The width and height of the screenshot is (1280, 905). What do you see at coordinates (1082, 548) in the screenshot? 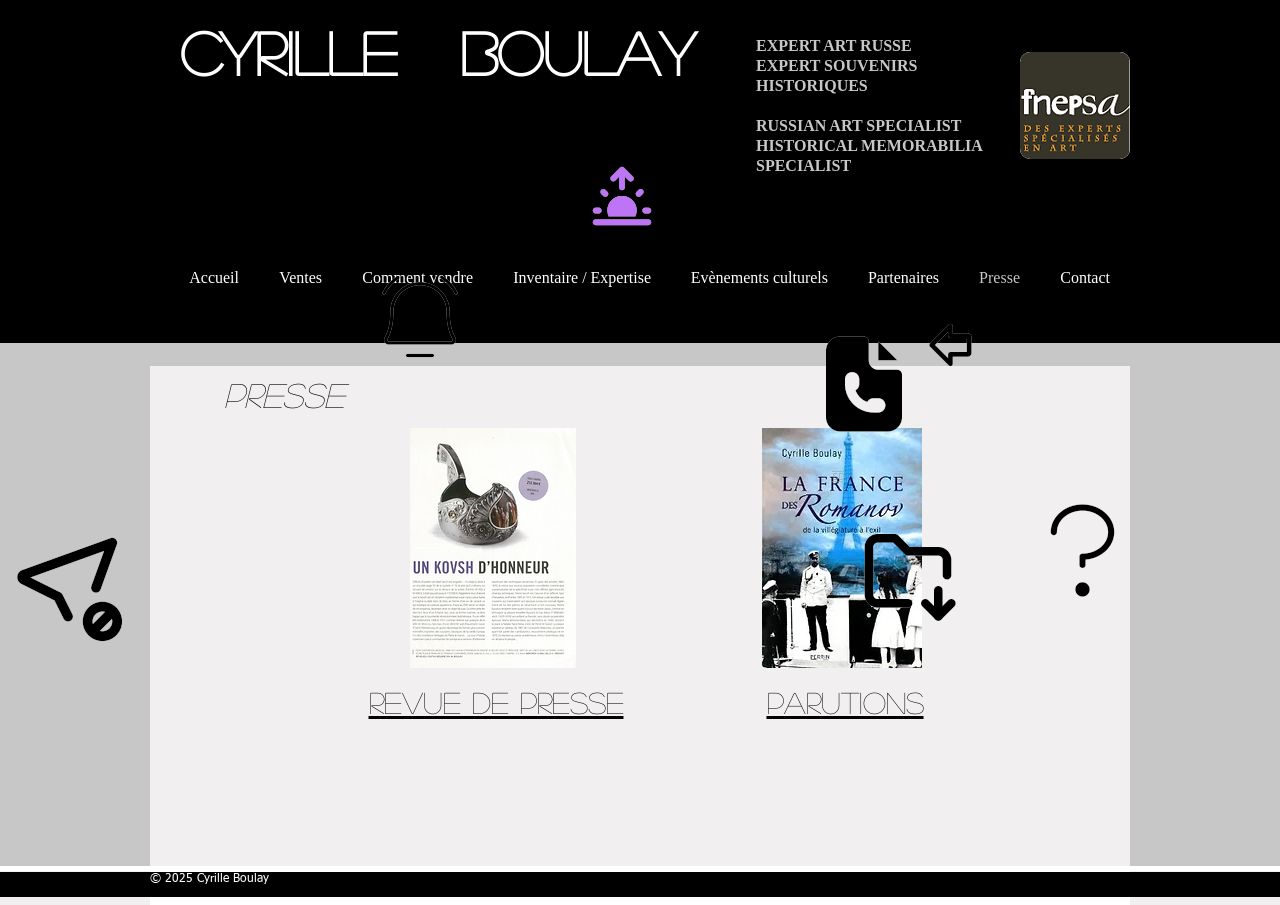
I see `access help or support` at bounding box center [1082, 548].